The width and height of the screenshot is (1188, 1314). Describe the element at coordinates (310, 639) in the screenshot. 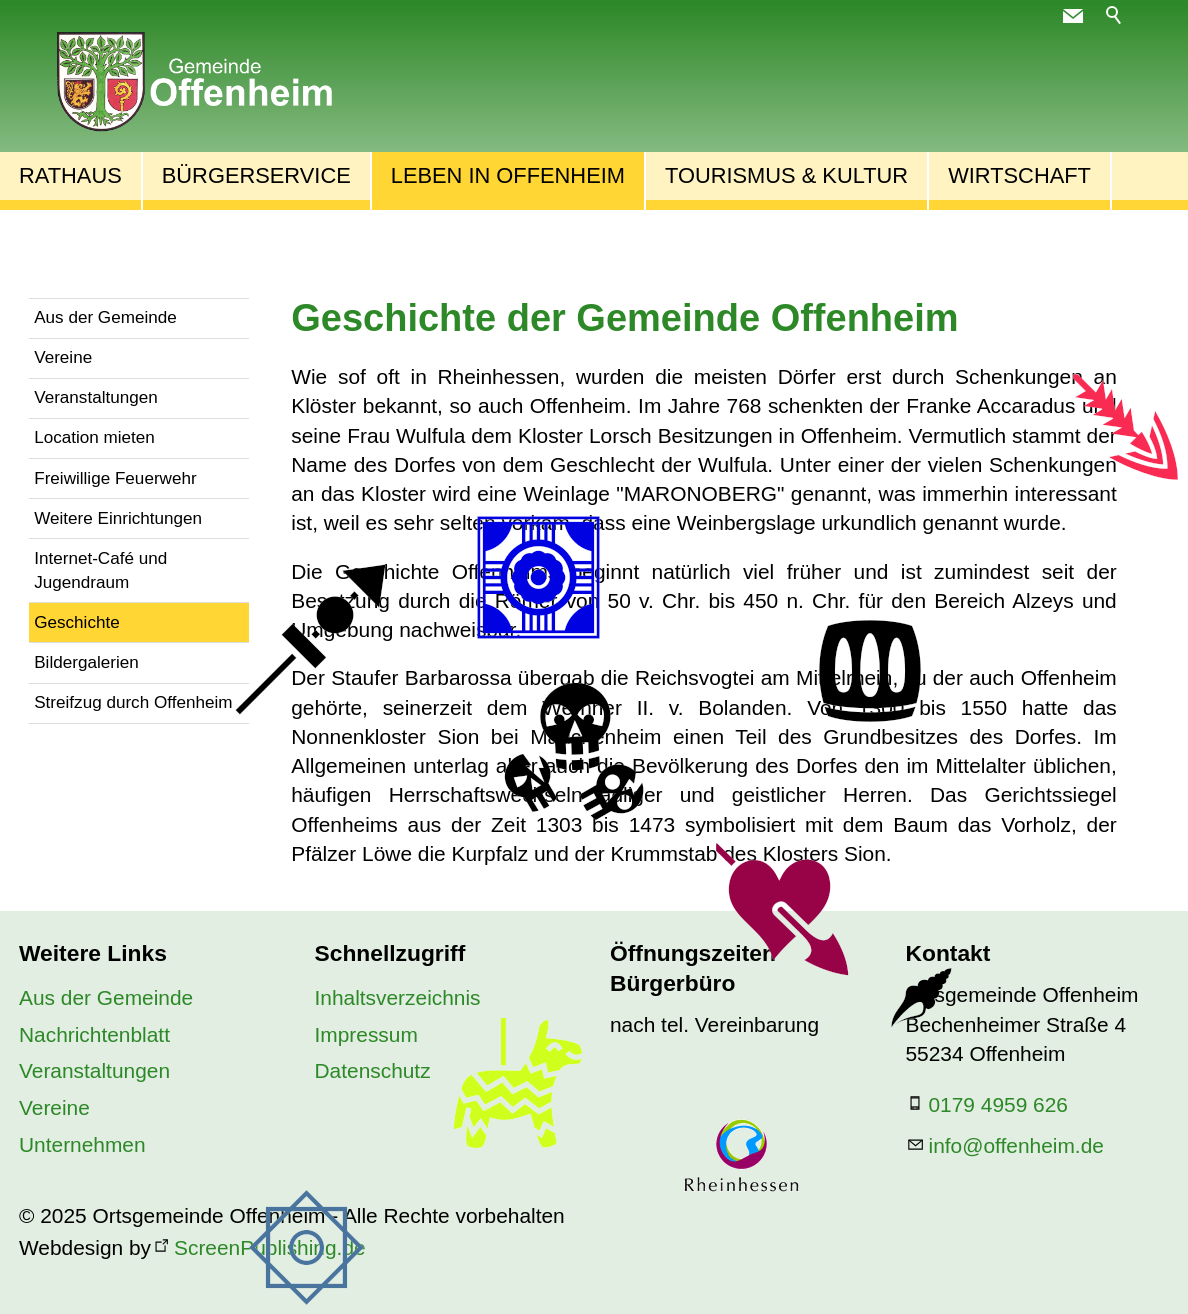

I see `oden food item in a cooking or food-themed game` at that location.